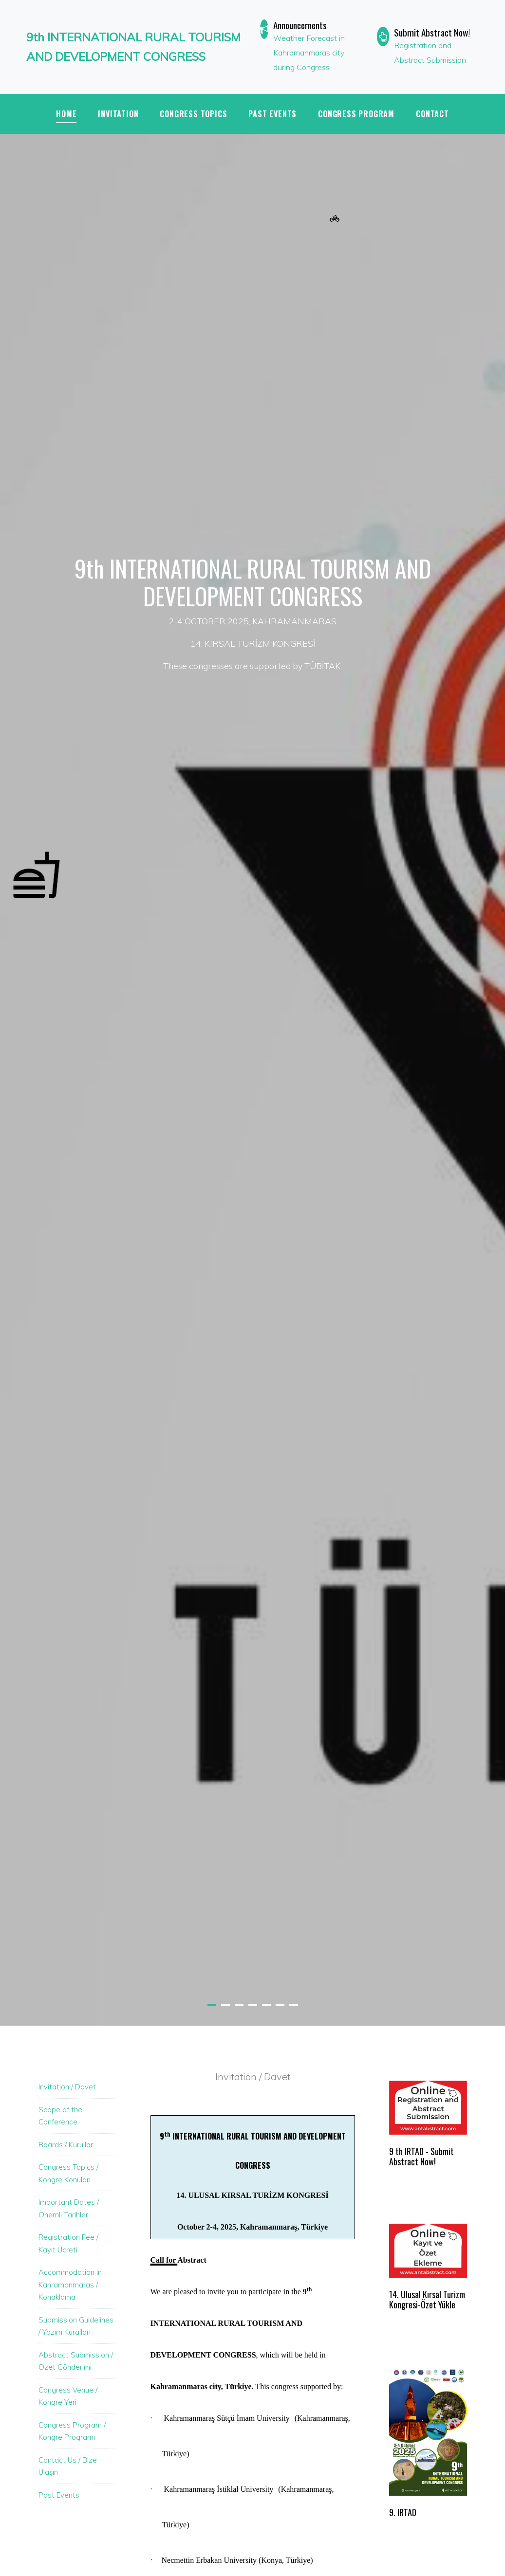 Image resolution: width=505 pixels, height=2576 pixels. I want to click on find nearby fast food restaurants, so click(37, 875).